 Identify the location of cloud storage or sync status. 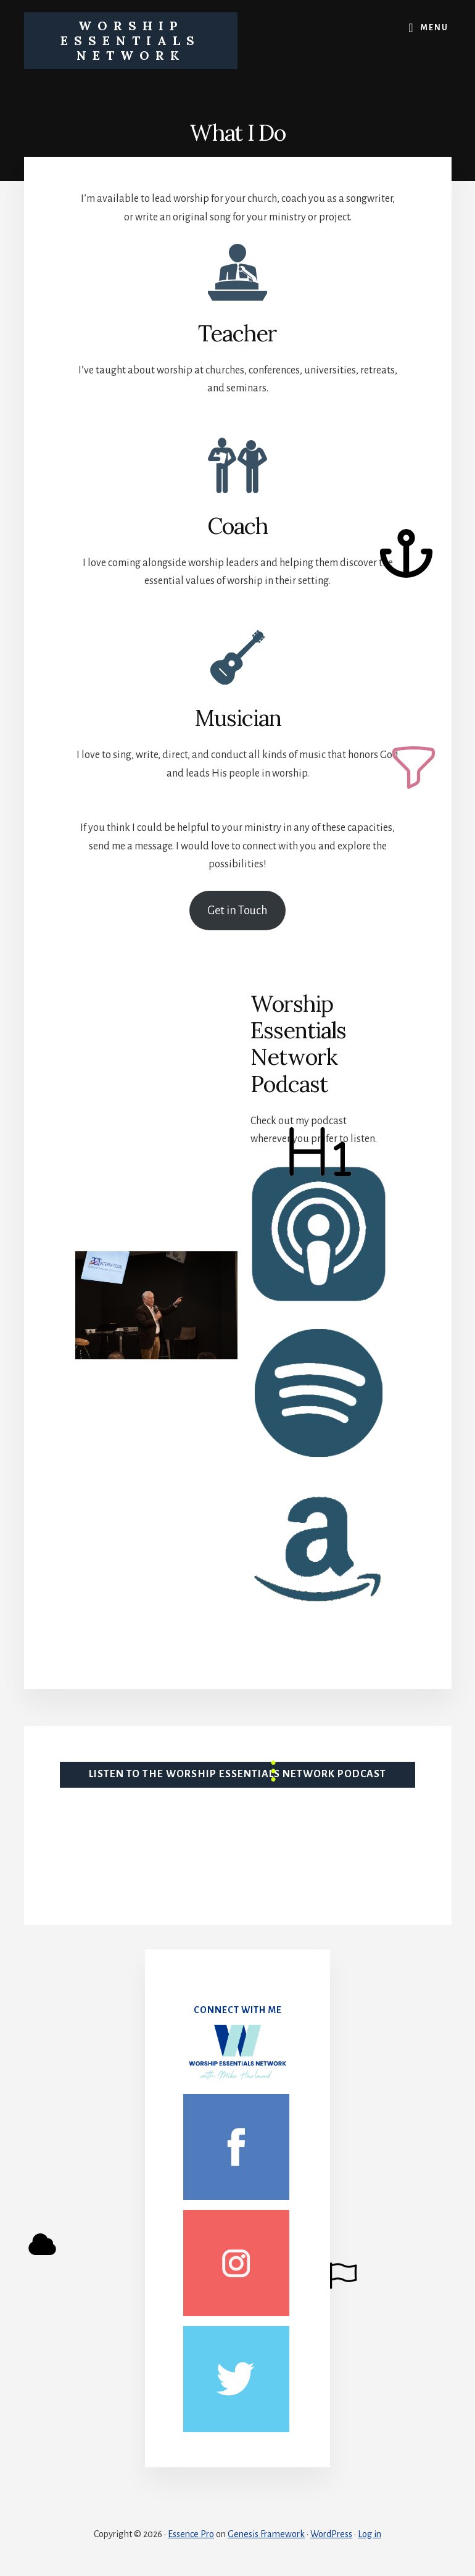
(42, 2244).